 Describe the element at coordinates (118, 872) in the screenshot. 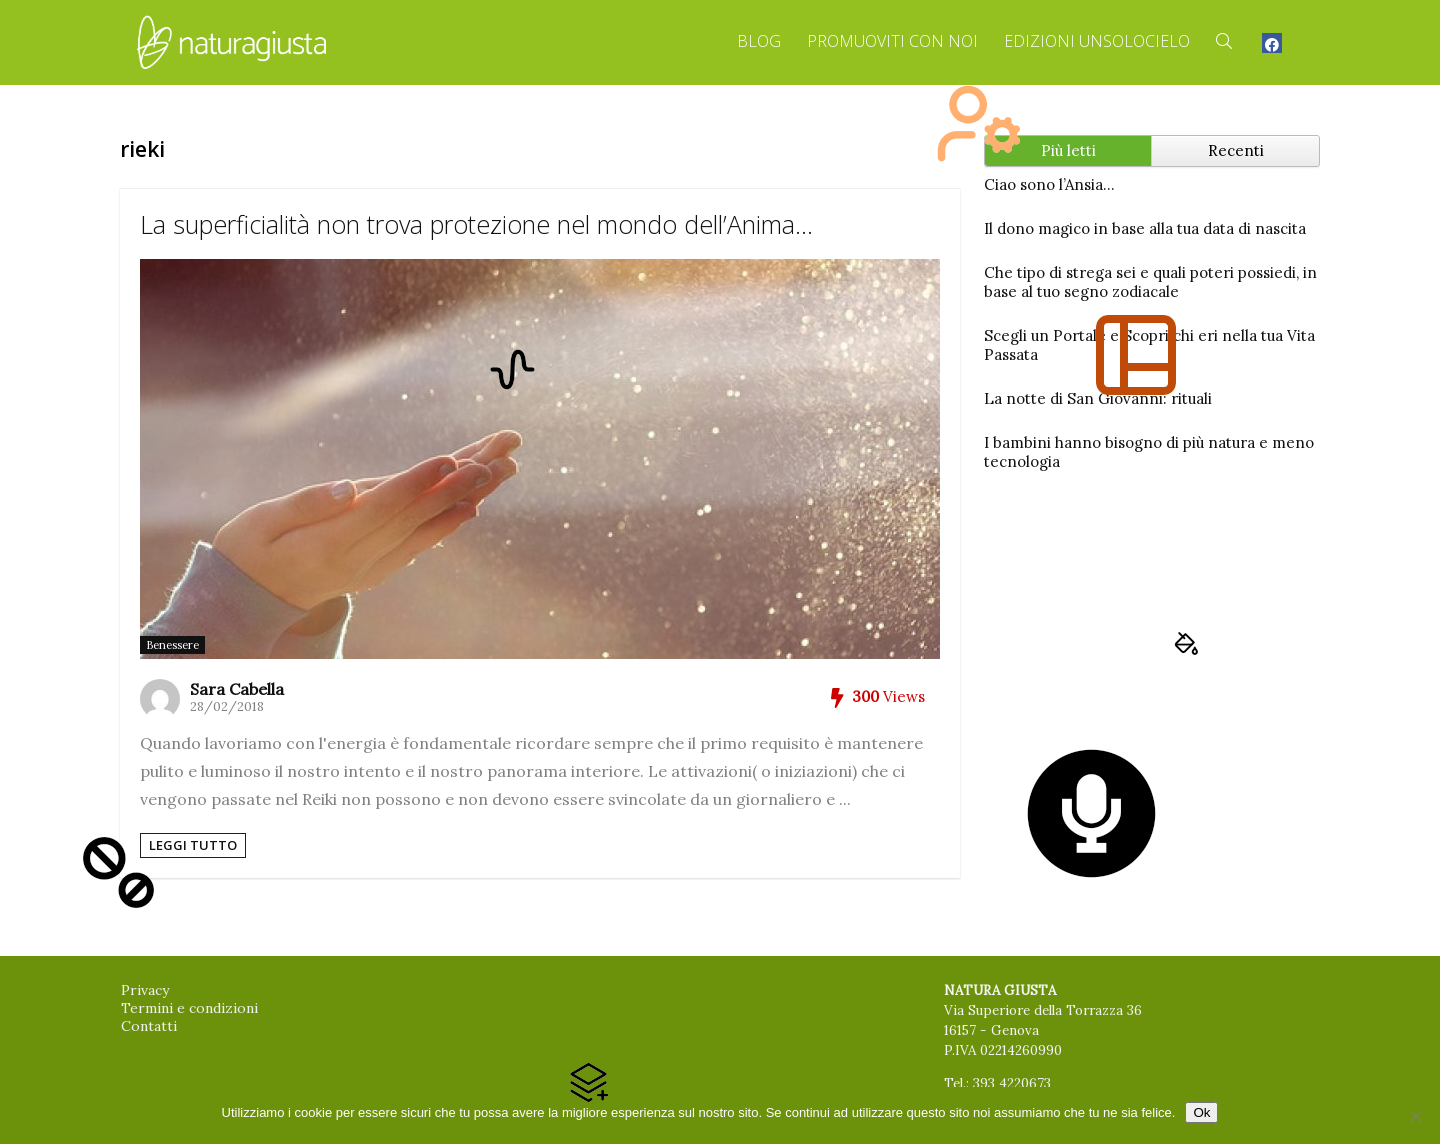

I see `access medication tracking or reminders` at that location.